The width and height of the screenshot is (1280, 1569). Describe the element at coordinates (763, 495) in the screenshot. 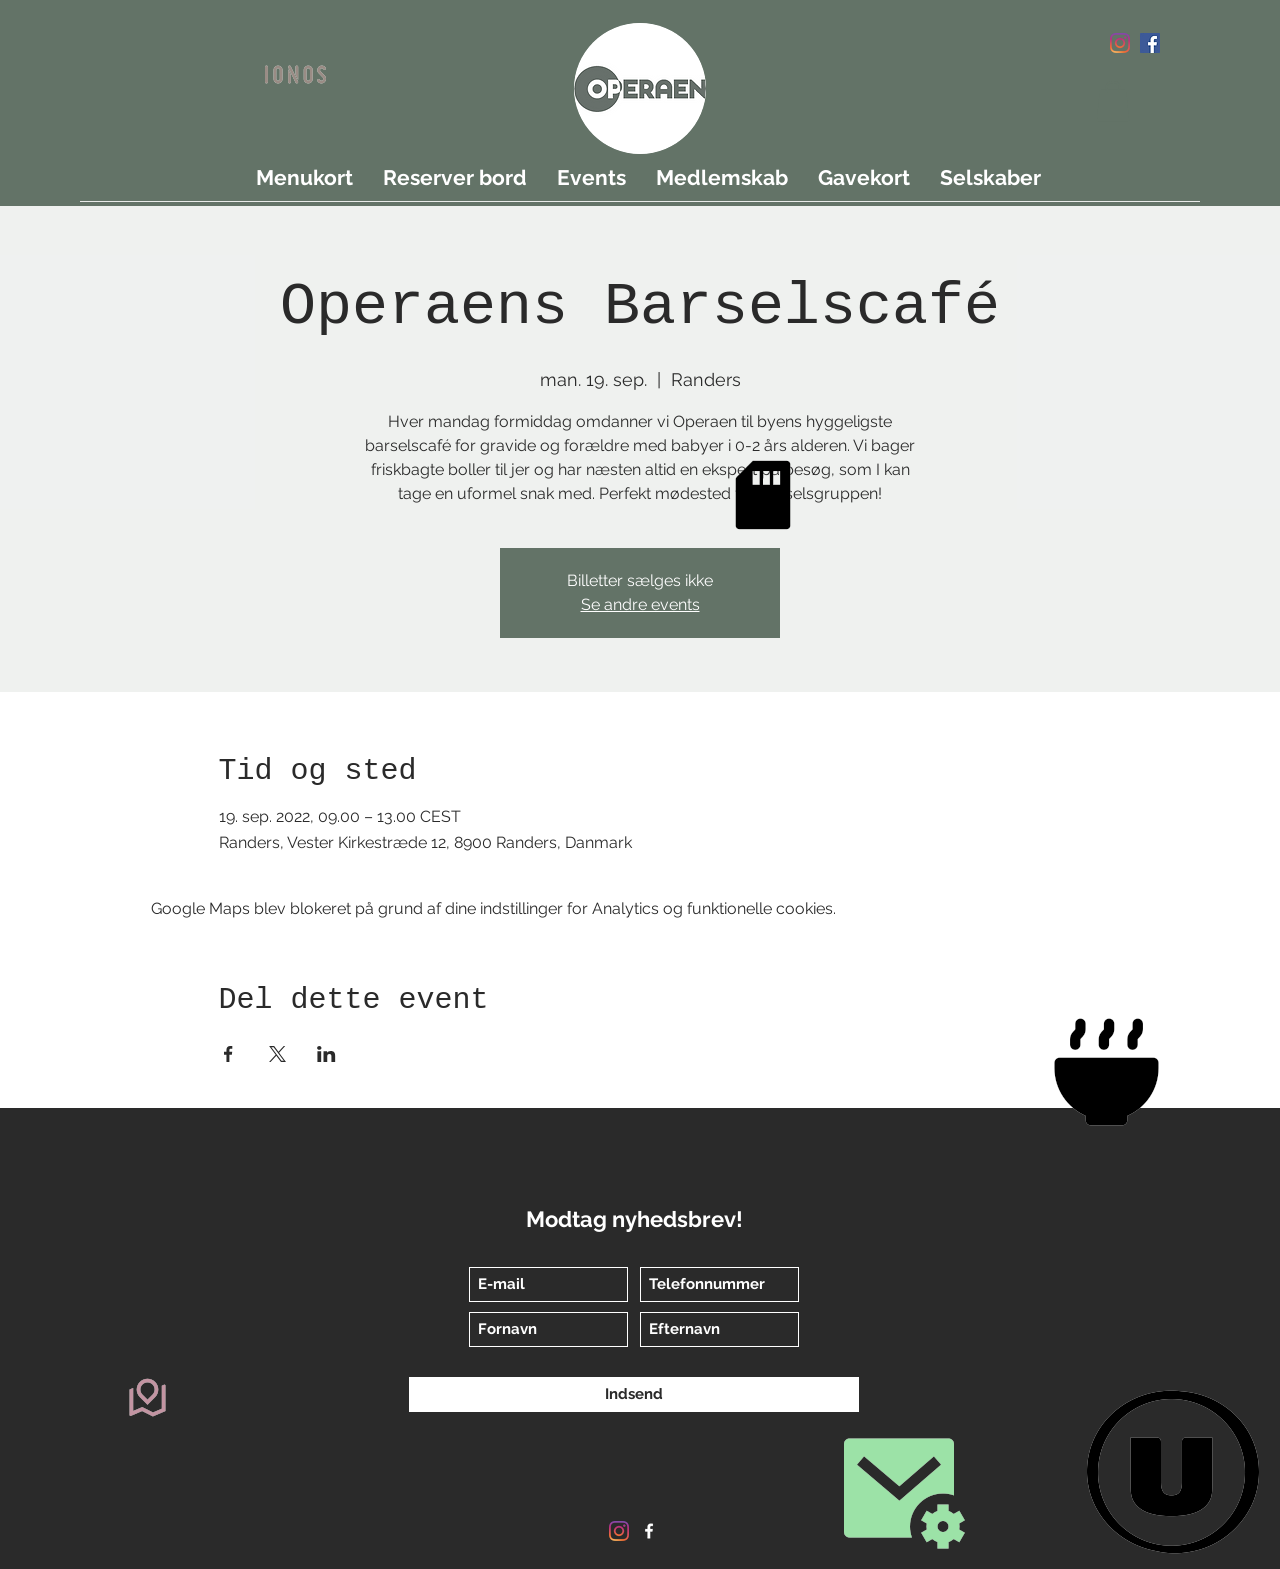

I see `access external storage` at that location.